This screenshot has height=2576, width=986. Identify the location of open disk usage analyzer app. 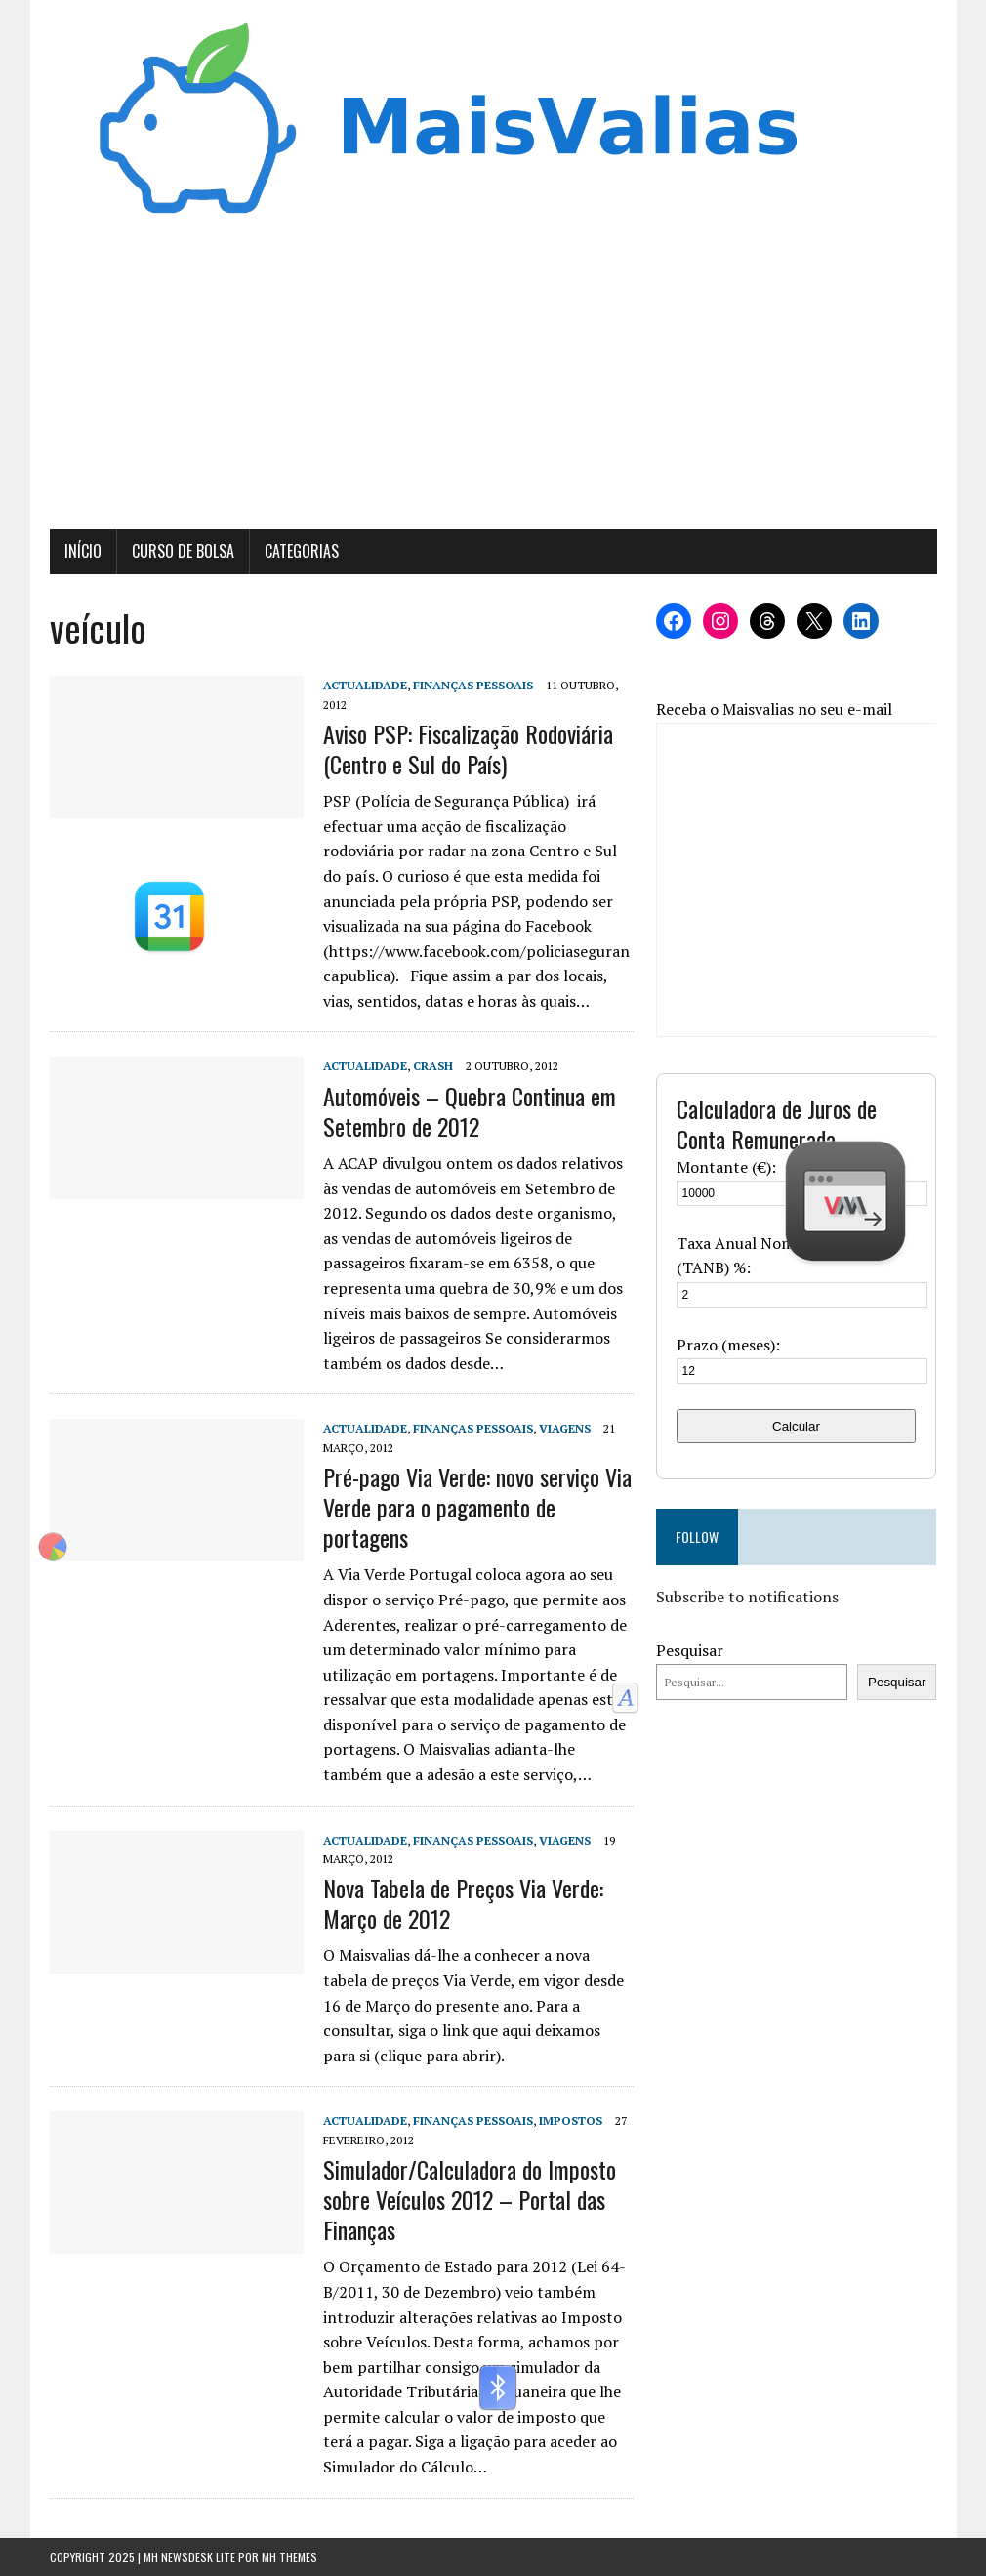
(53, 1547).